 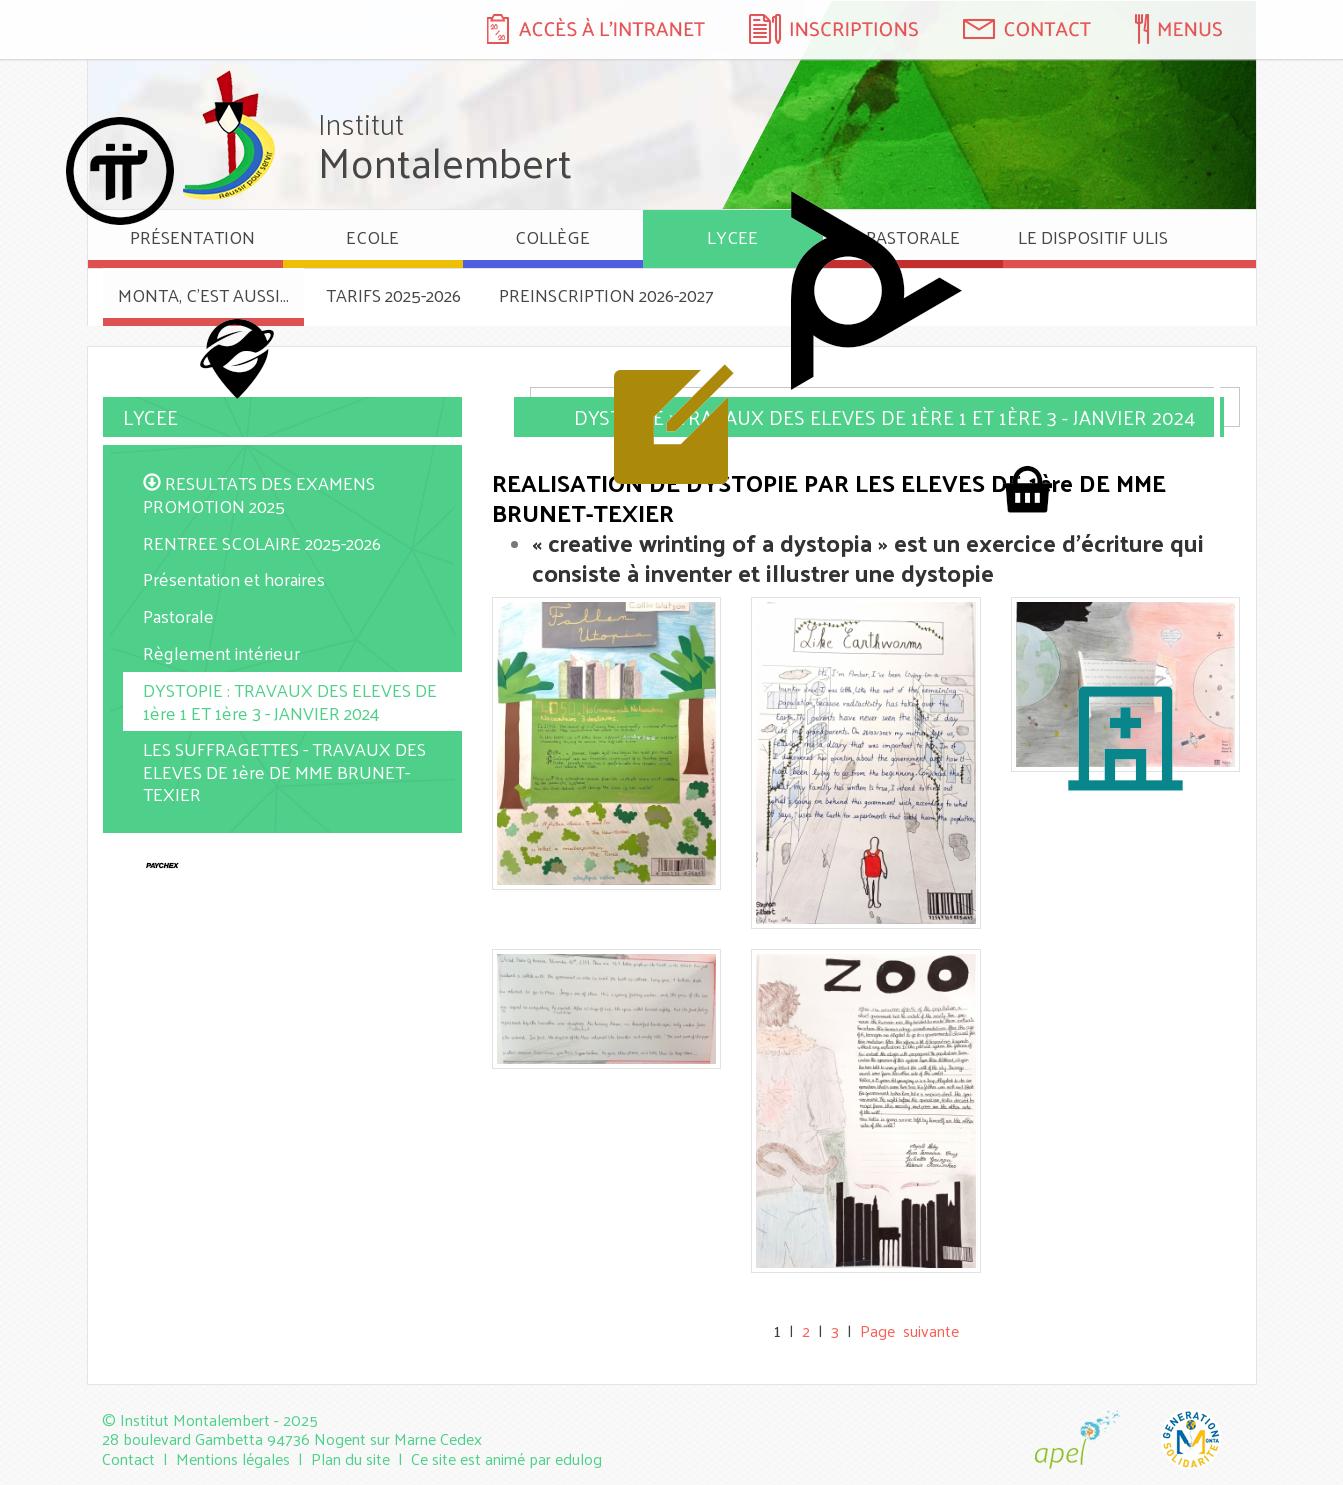 I want to click on poly brand logo, so click(x=876, y=290).